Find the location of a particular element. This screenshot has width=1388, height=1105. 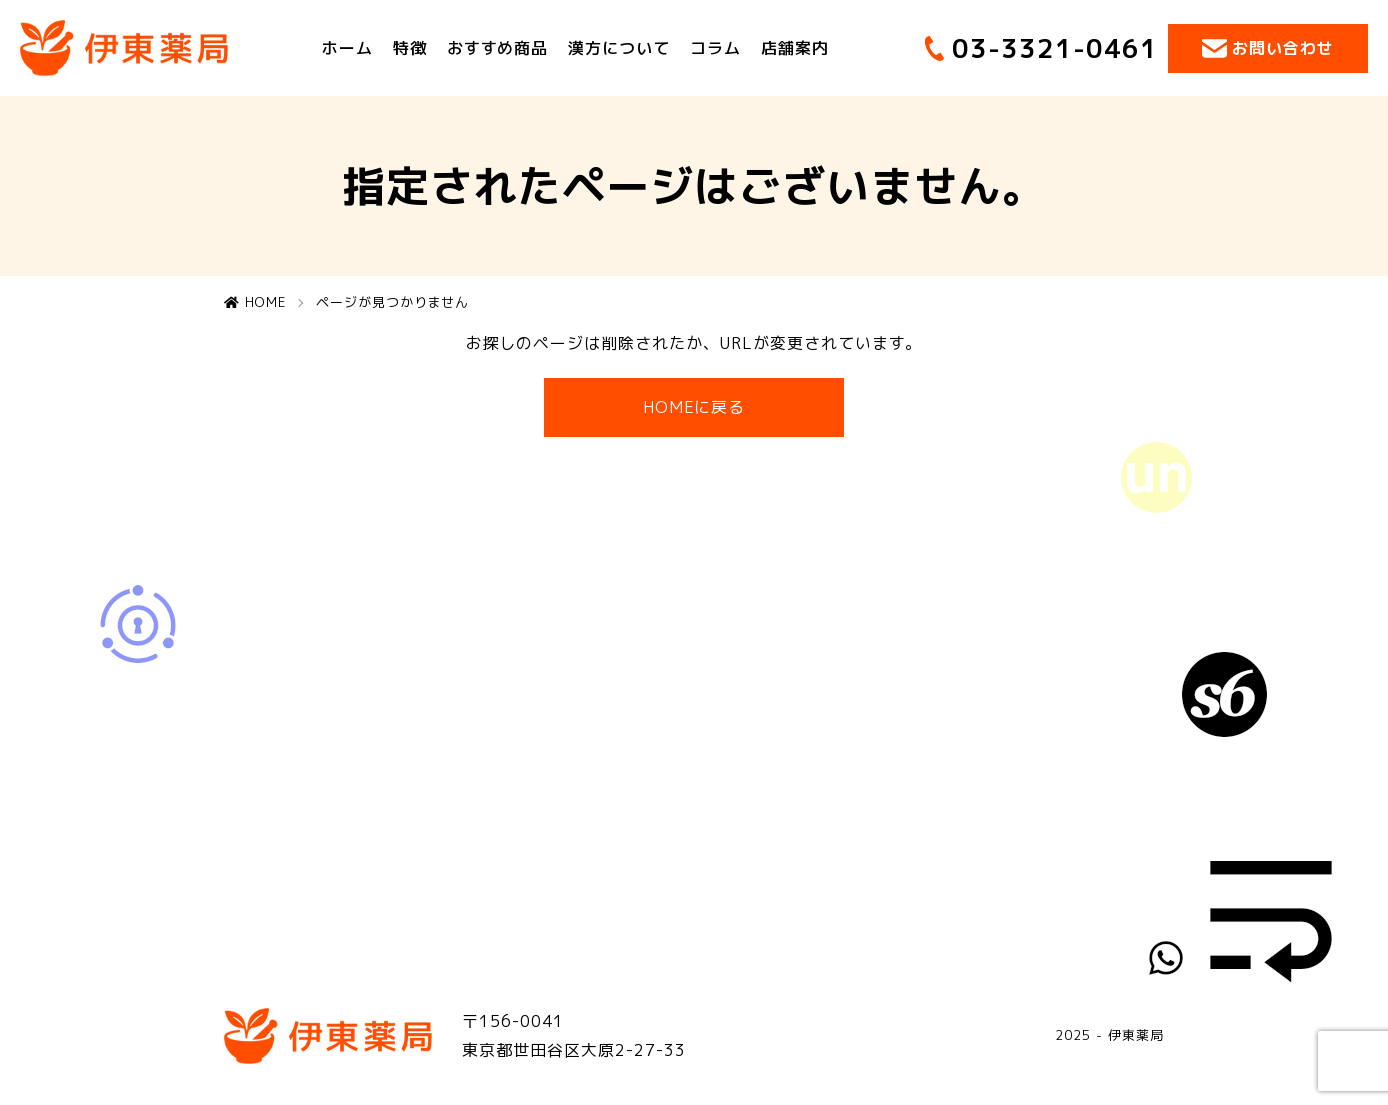

fusionauth identity and authentication service logo is located at coordinates (138, 624).